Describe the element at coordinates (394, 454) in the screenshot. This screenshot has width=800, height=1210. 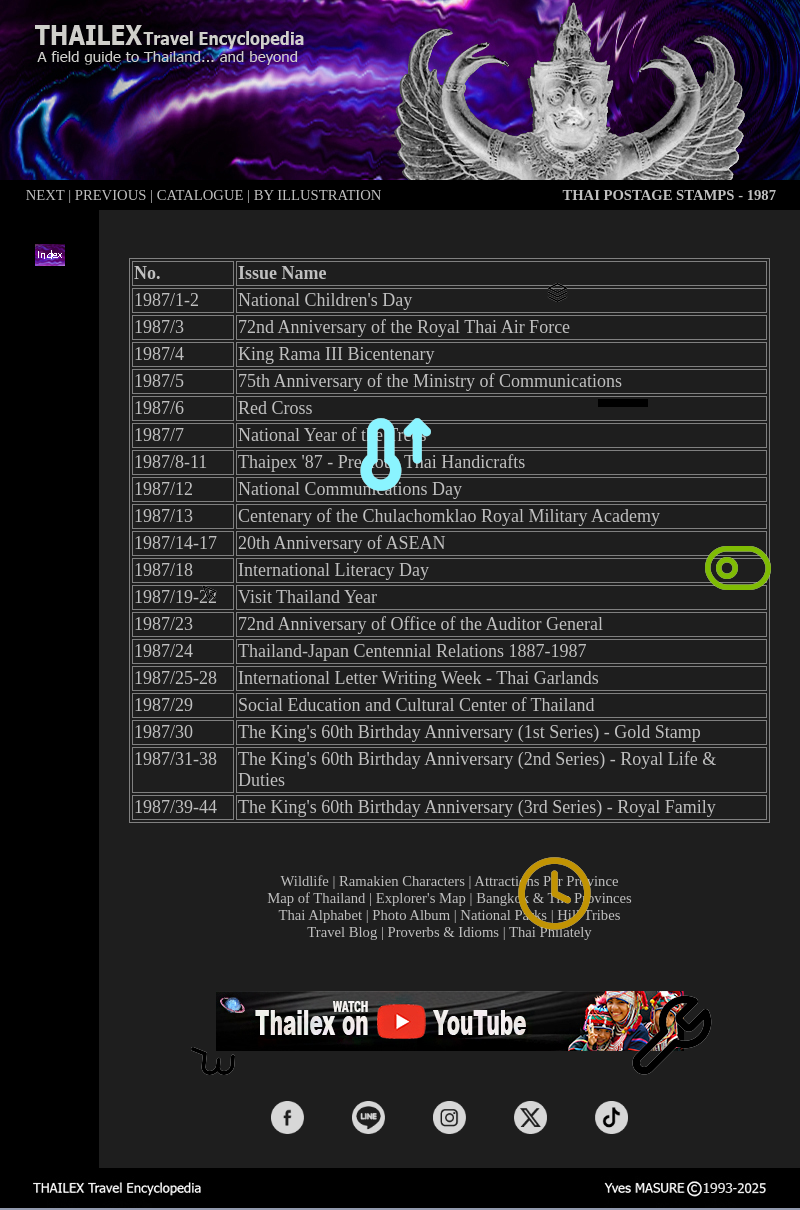
I see `increase temperature setting` at that location.